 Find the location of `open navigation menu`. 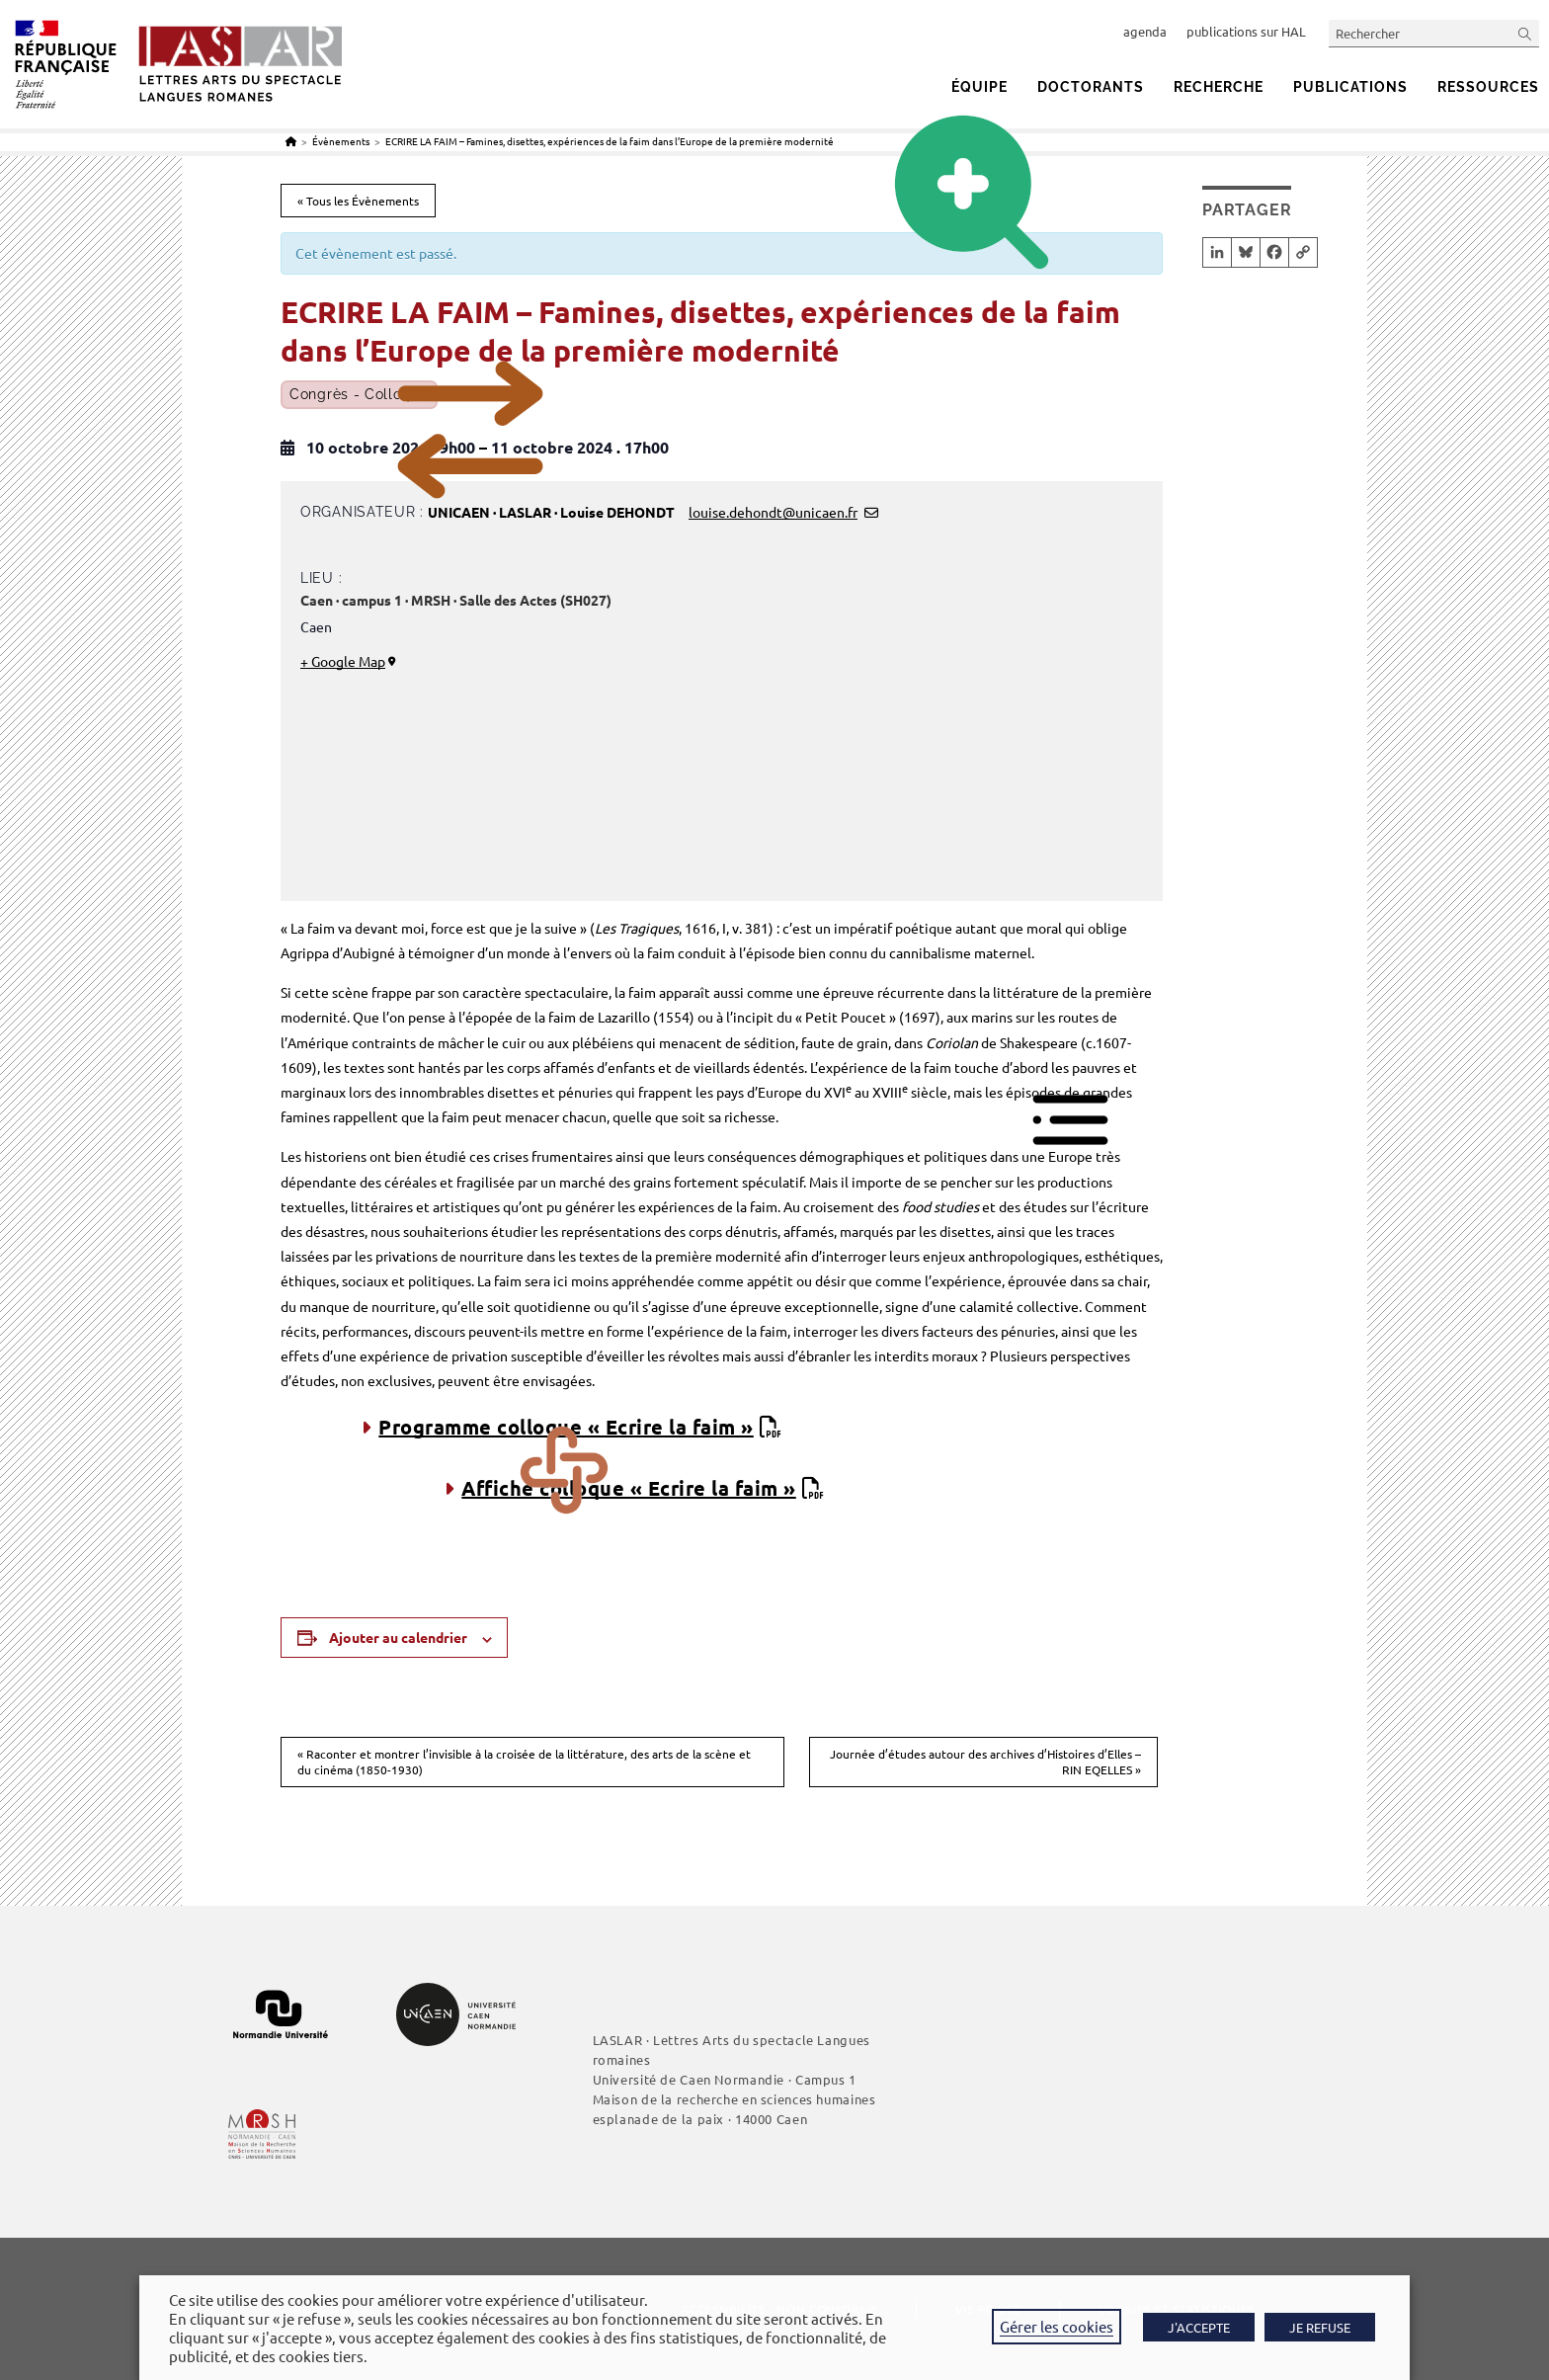

open navigation menu is located at coordinates (1070, 1119).